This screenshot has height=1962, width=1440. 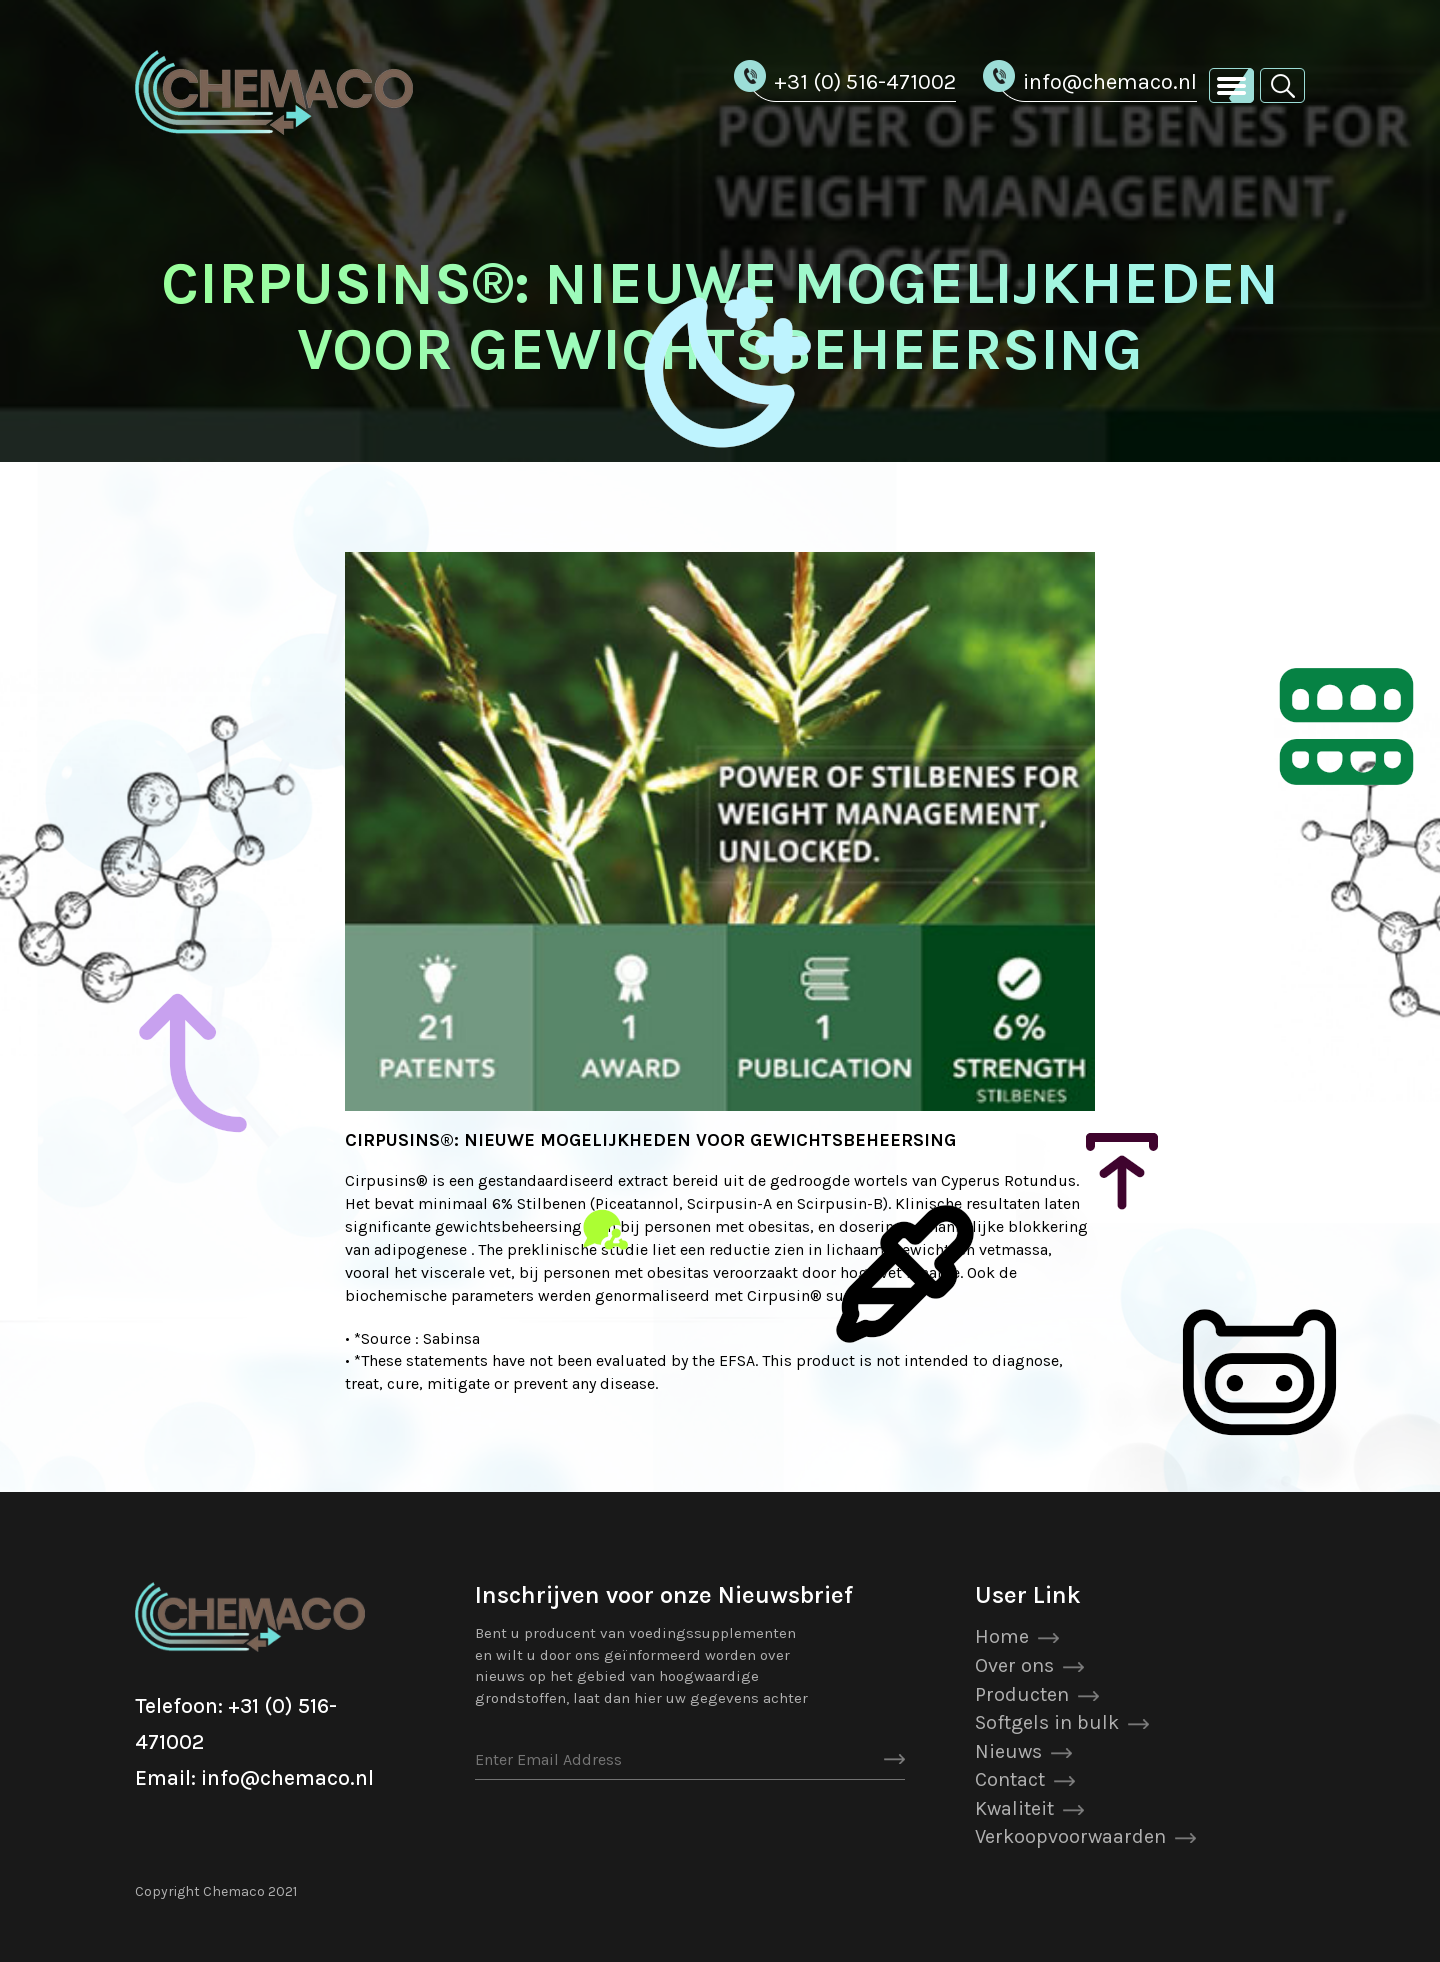 What do you see at coordinates (1122, 1169) in the screenshot?
I see `upload a file or document` at bounding box center [1122, 1169].